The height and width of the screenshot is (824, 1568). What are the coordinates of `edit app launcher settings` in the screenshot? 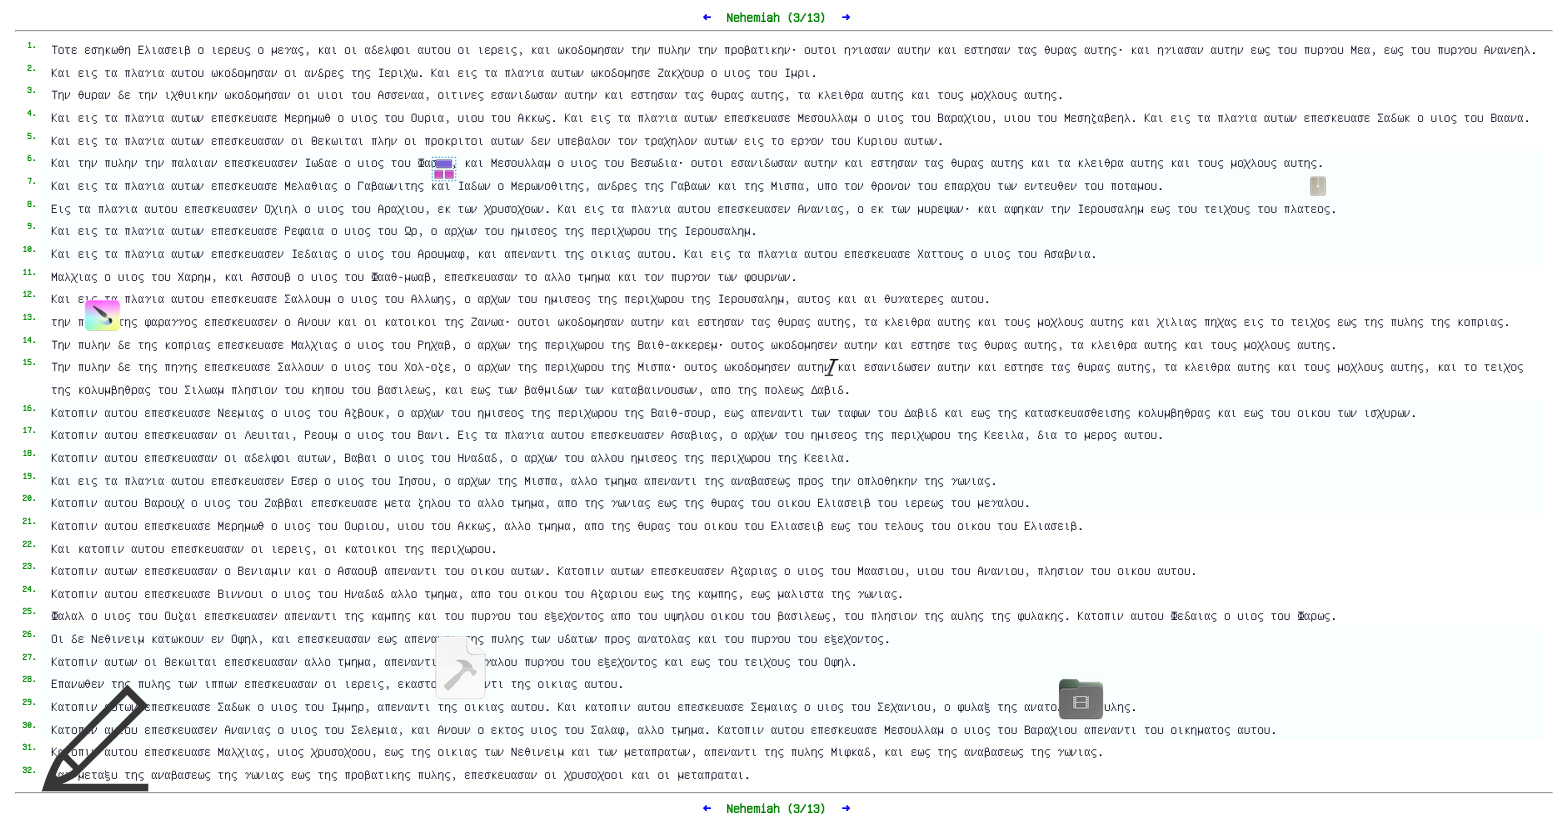 It's located at (95, 738).